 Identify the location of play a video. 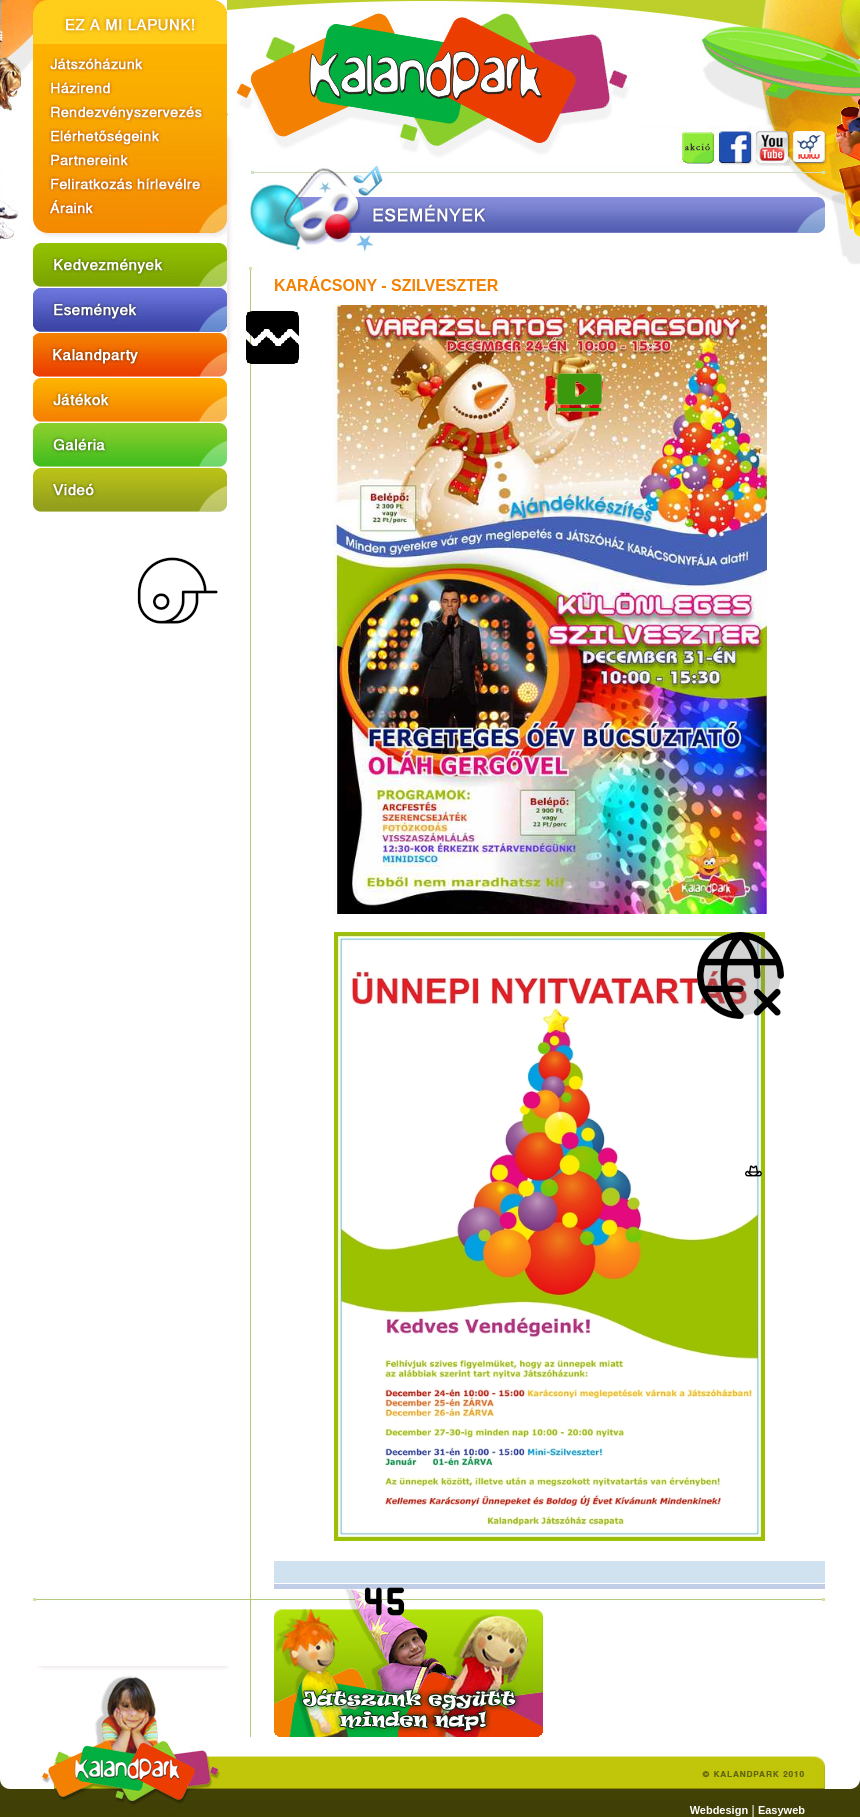
(579, 392).